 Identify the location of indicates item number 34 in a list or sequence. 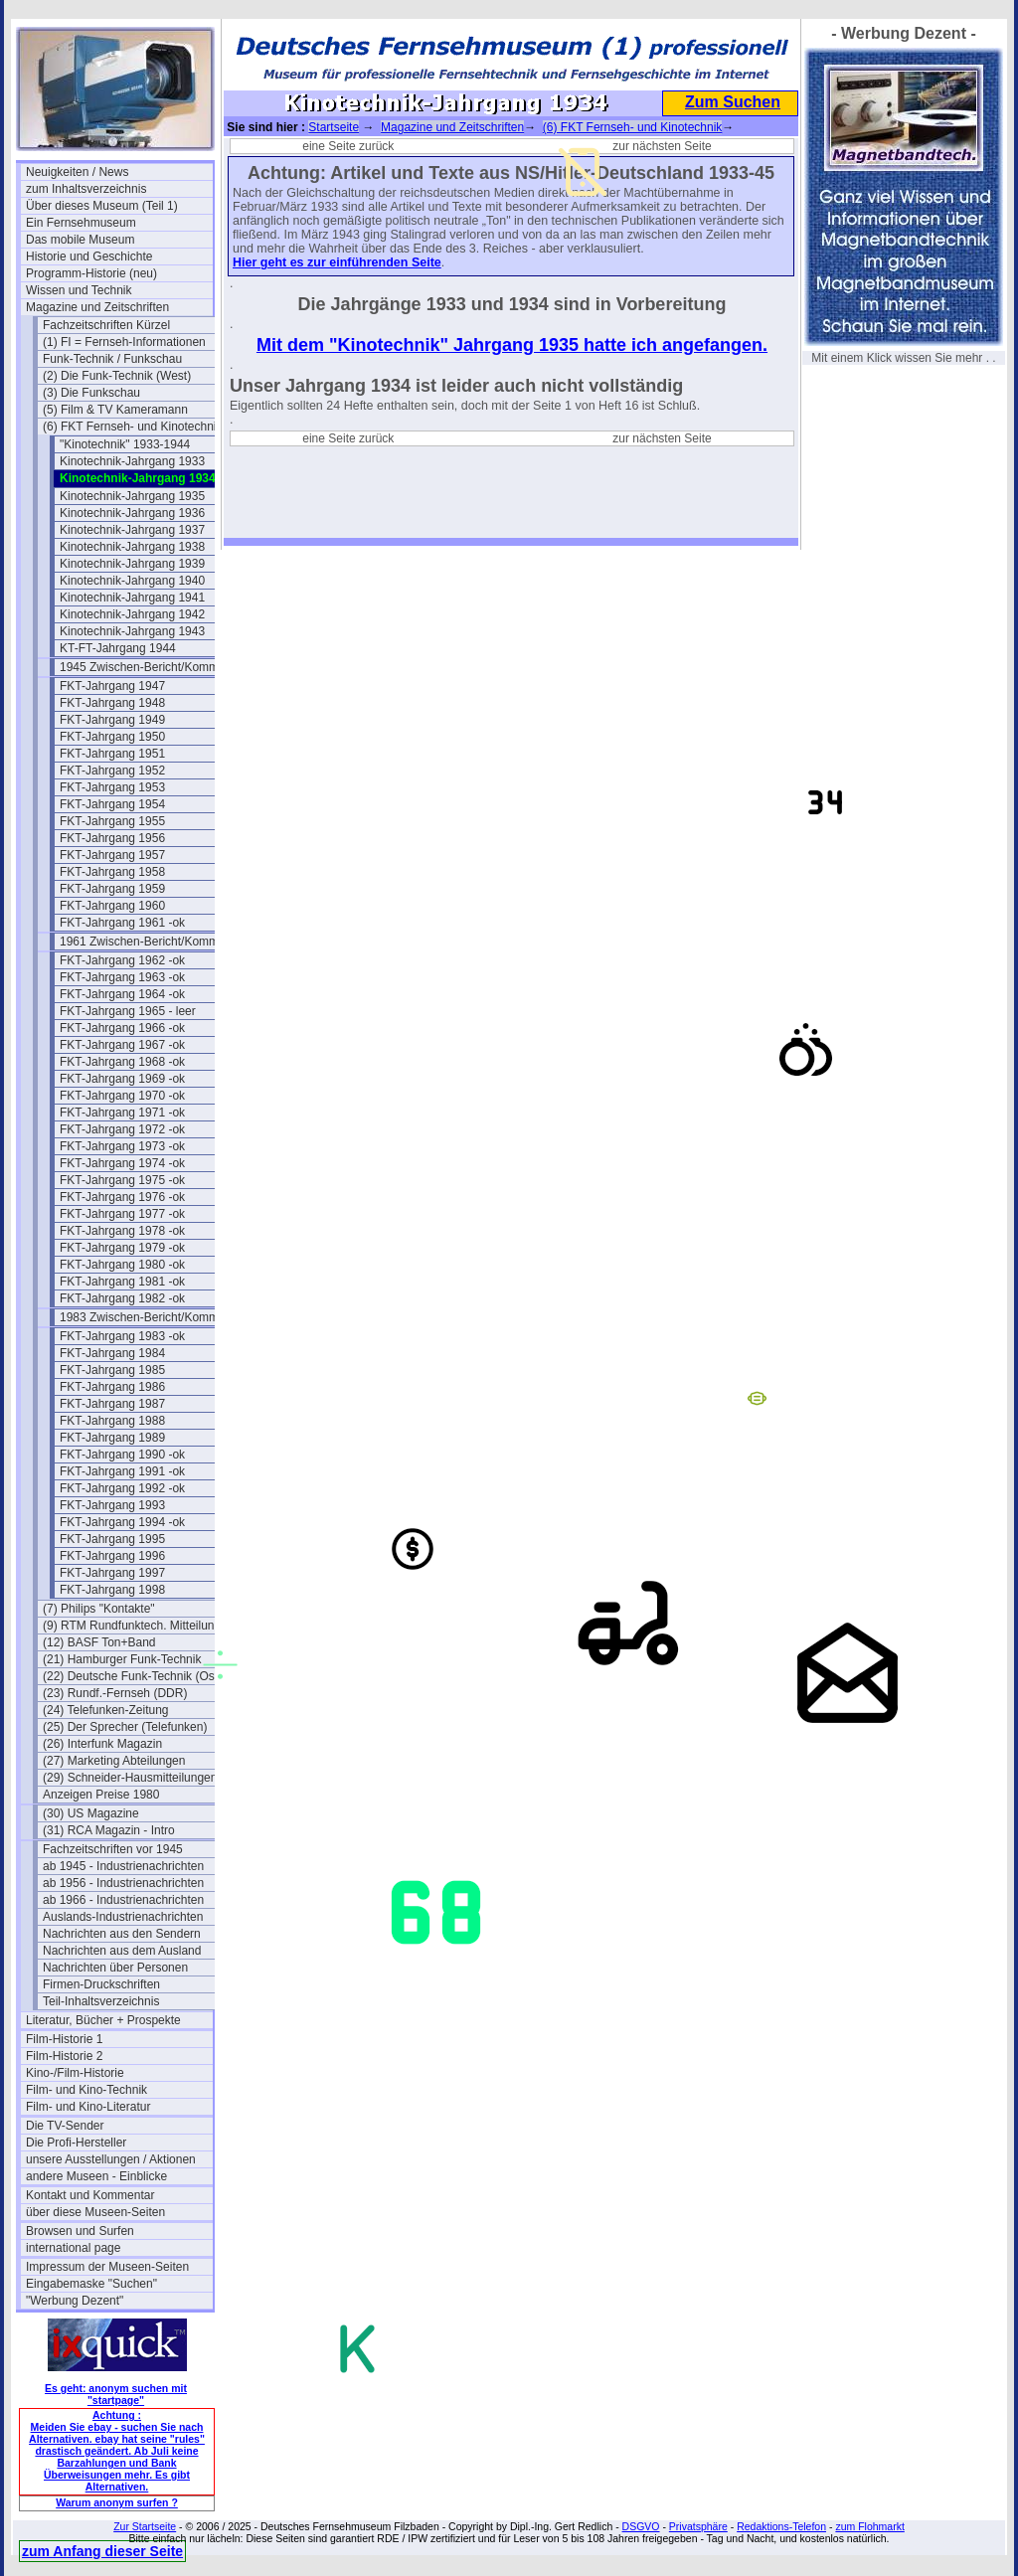
(825, 802).